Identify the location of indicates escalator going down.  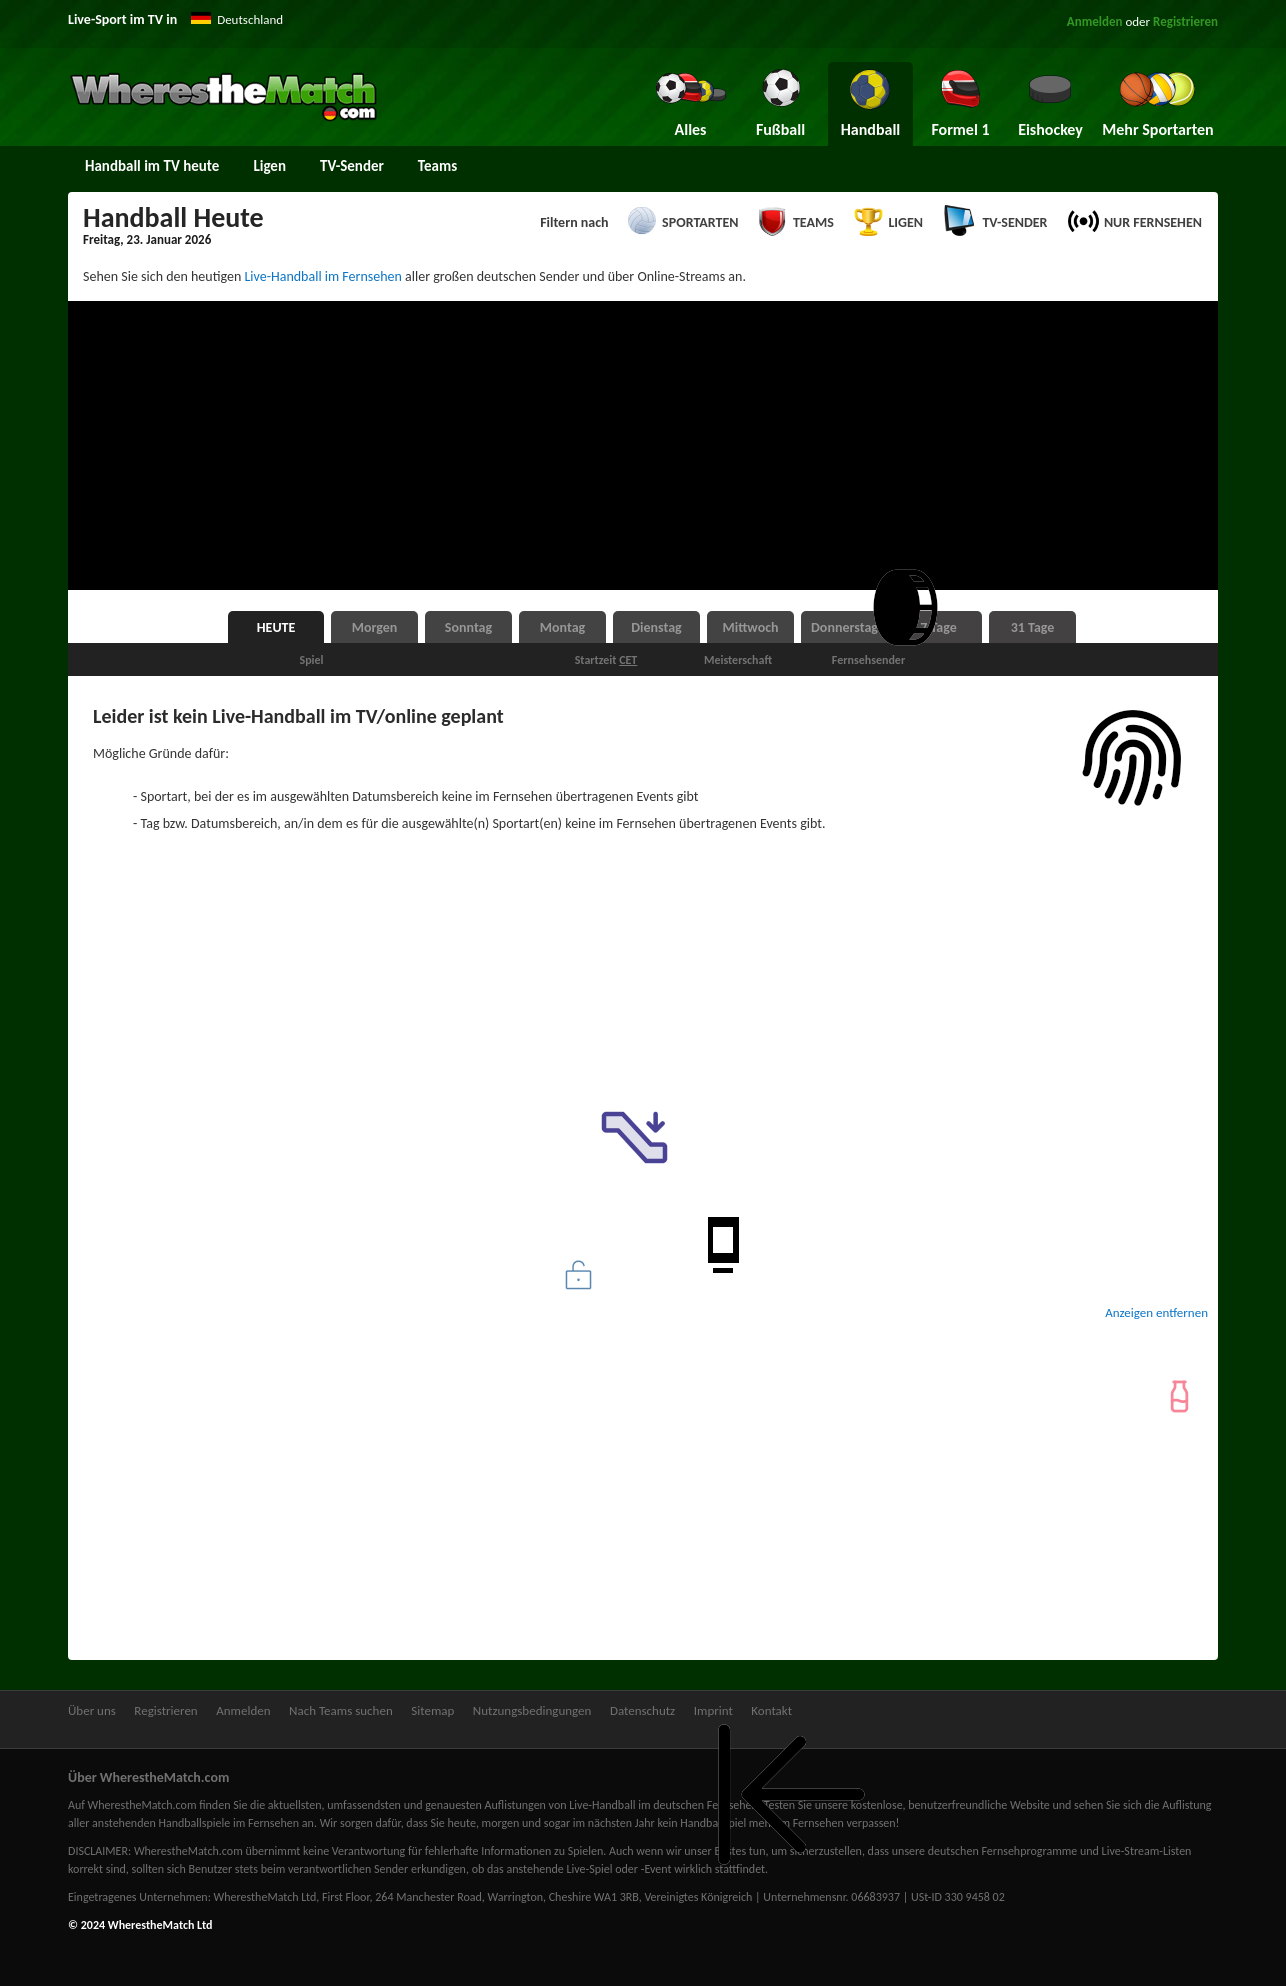
(634, 1137).